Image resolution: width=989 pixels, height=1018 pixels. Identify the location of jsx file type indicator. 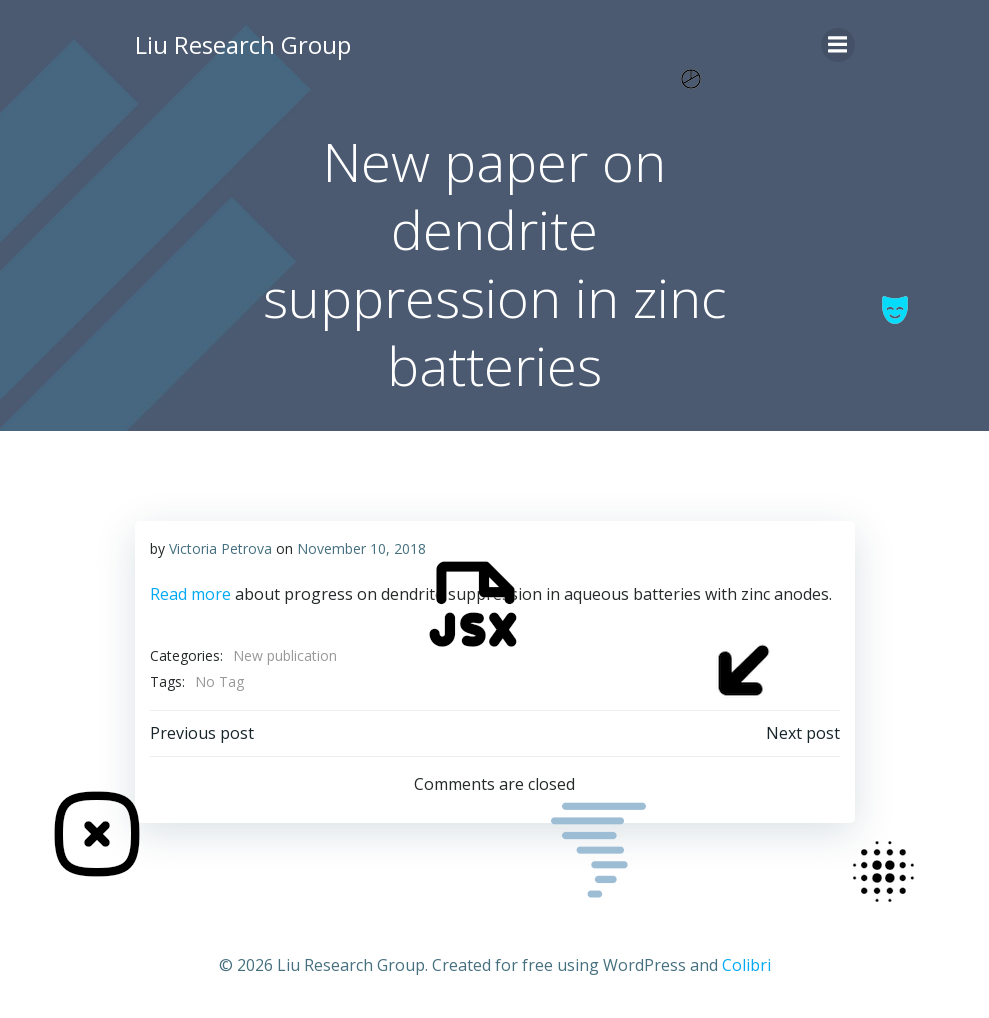
(475, 607).